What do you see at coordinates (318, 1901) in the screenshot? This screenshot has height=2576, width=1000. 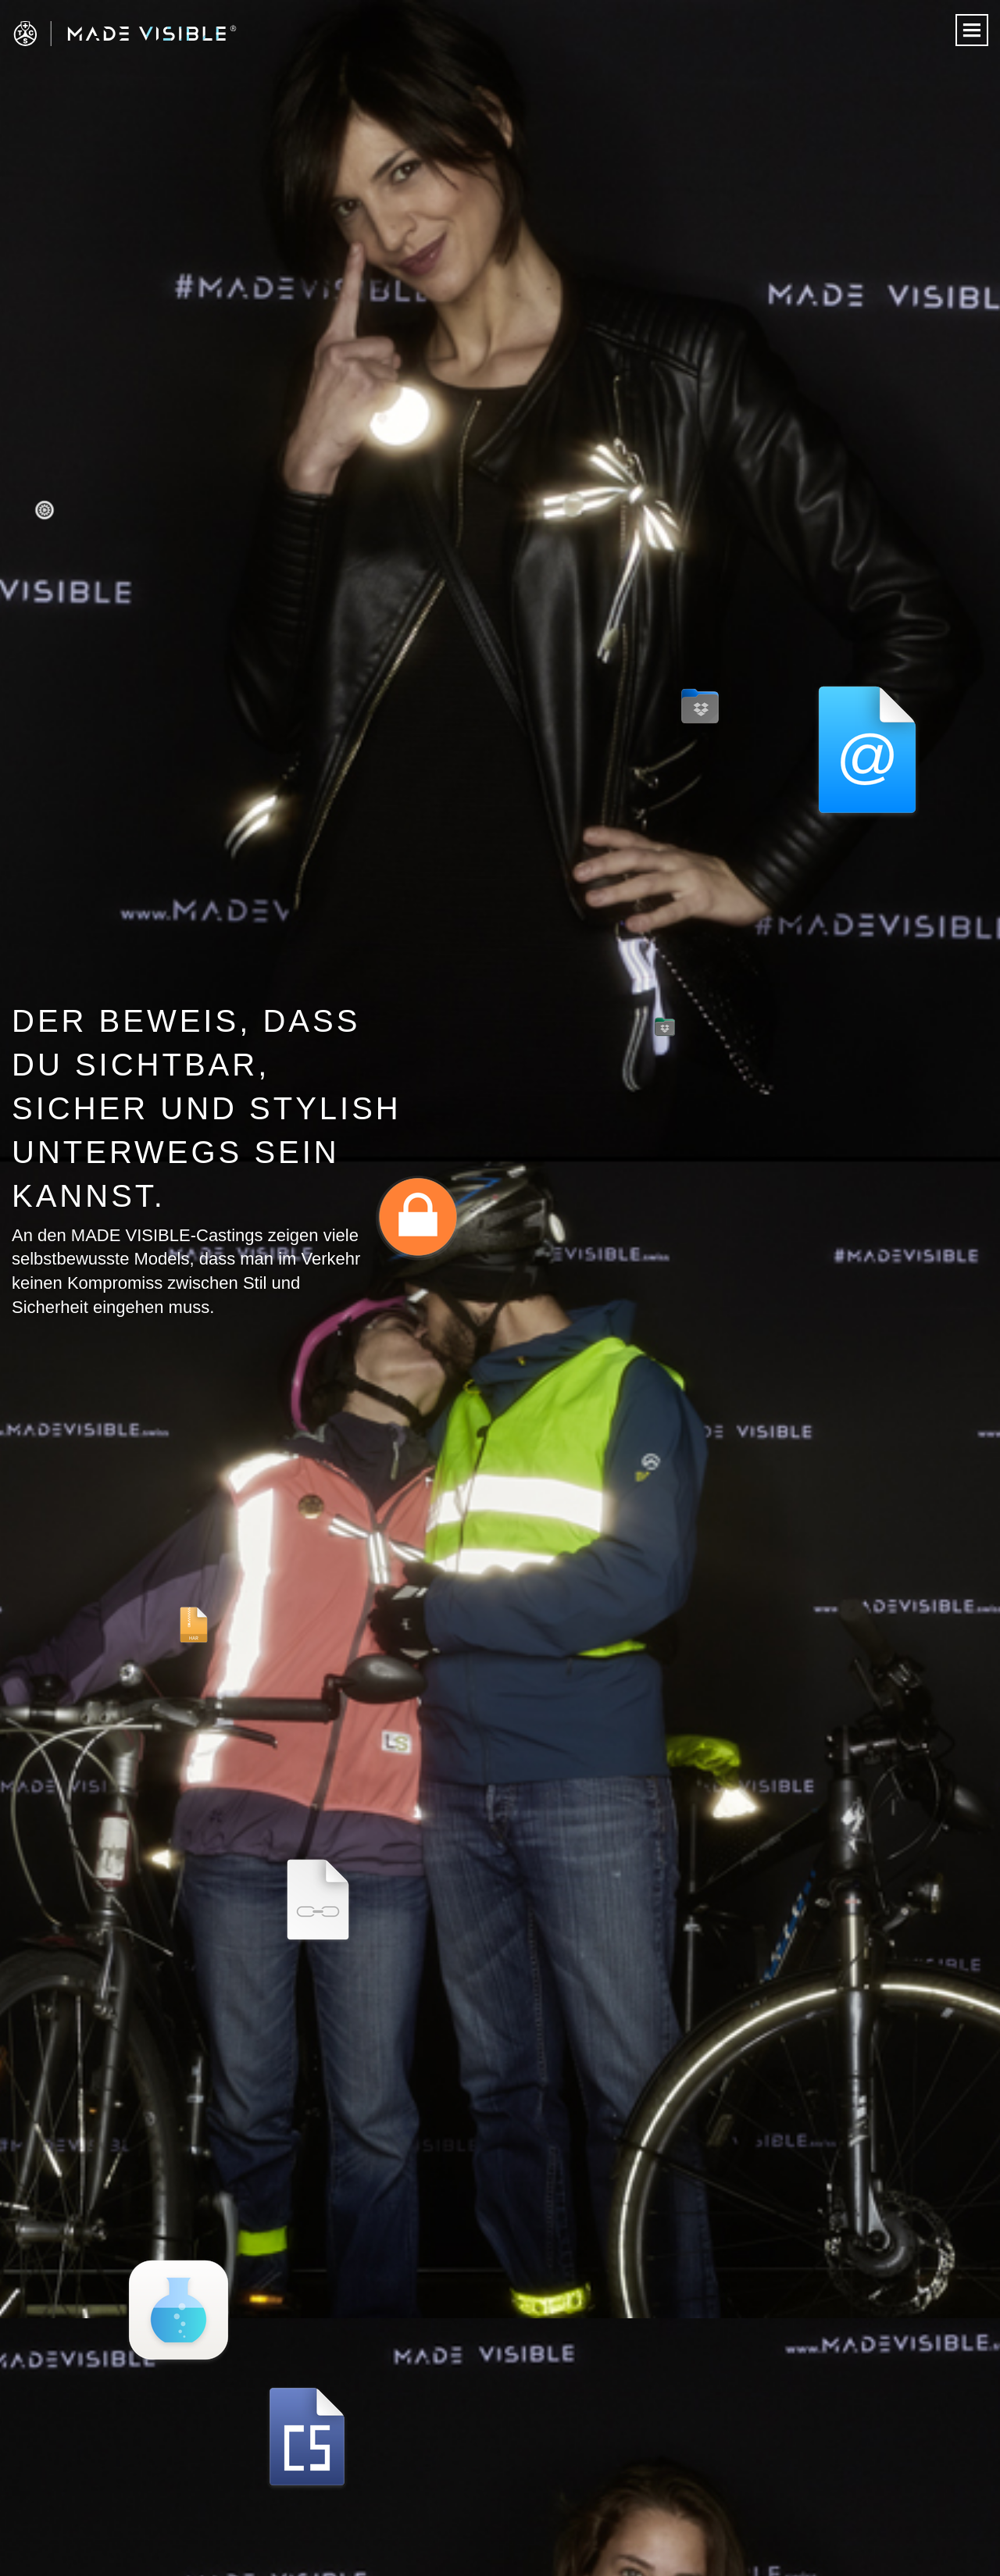 I see `a windows shortcut file (.lnk)` at bounding box center [318, 1901].